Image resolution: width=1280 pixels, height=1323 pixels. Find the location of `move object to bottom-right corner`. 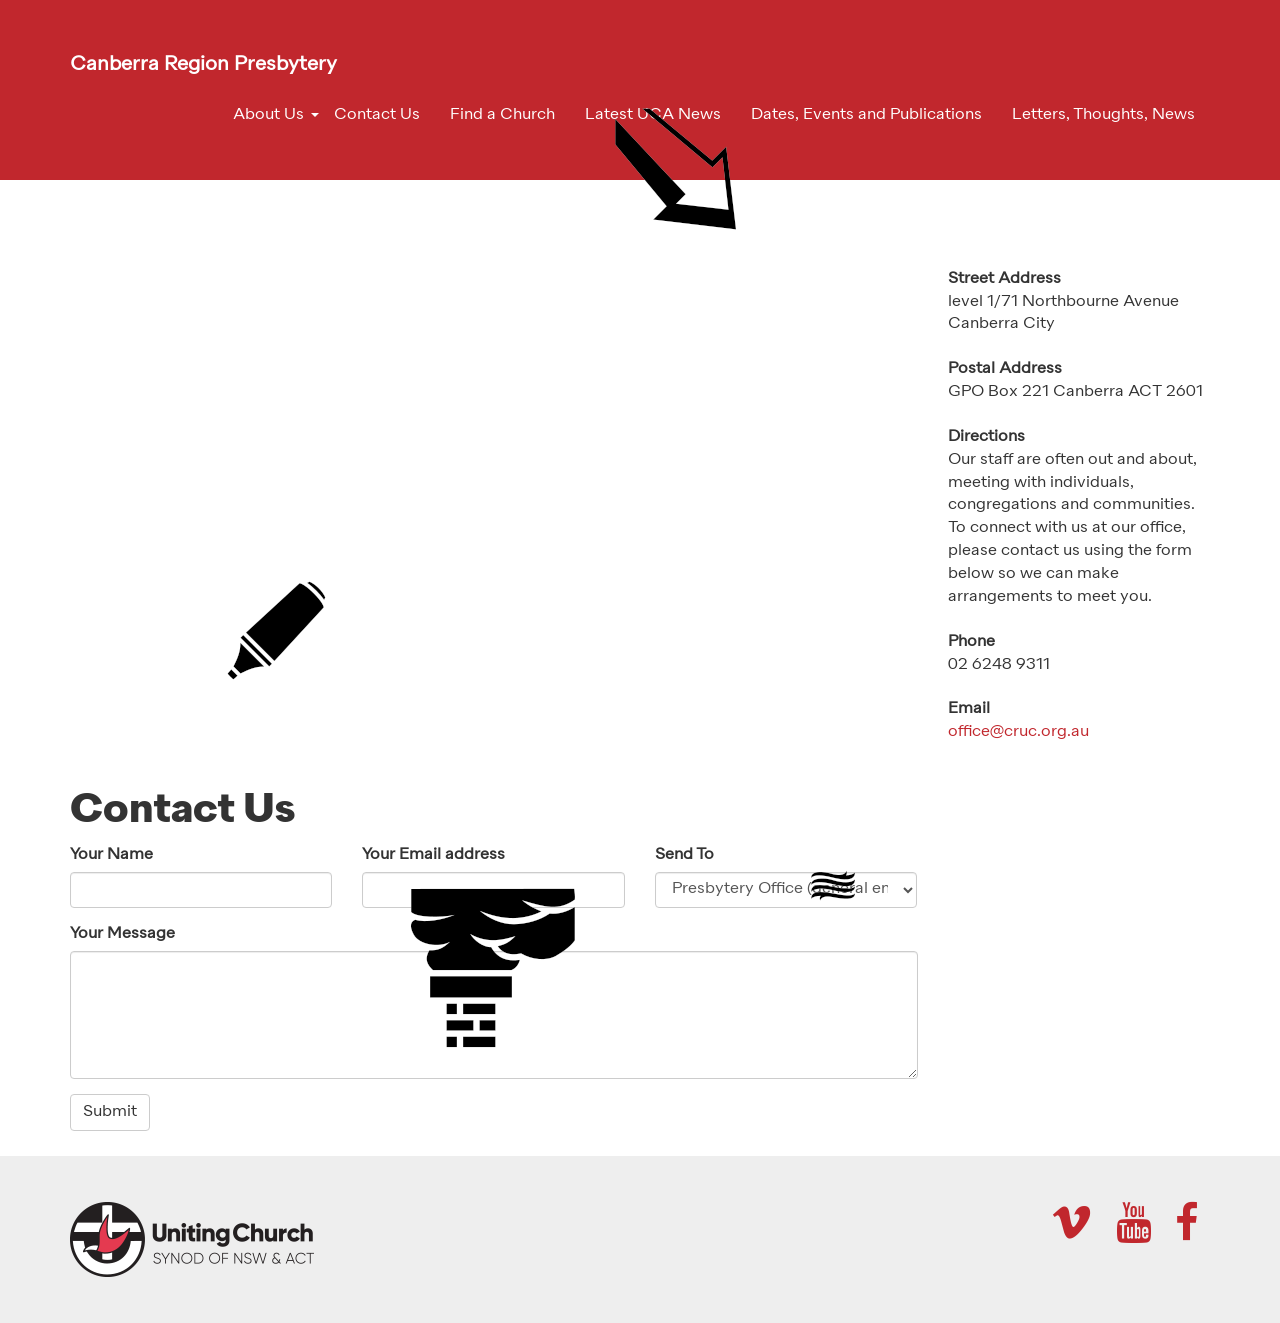

move object to bottom-right corner is located at coordinates (675, 169).